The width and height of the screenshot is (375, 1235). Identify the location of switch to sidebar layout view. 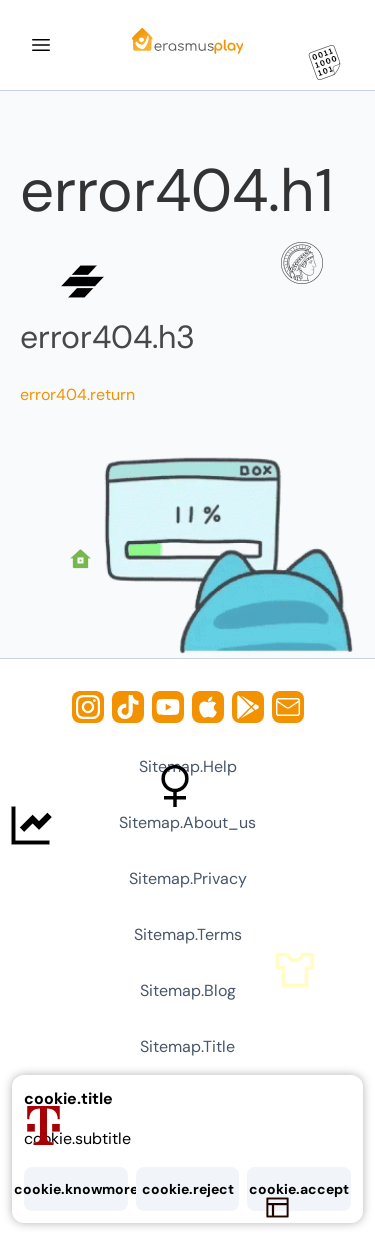
(277, 1207).